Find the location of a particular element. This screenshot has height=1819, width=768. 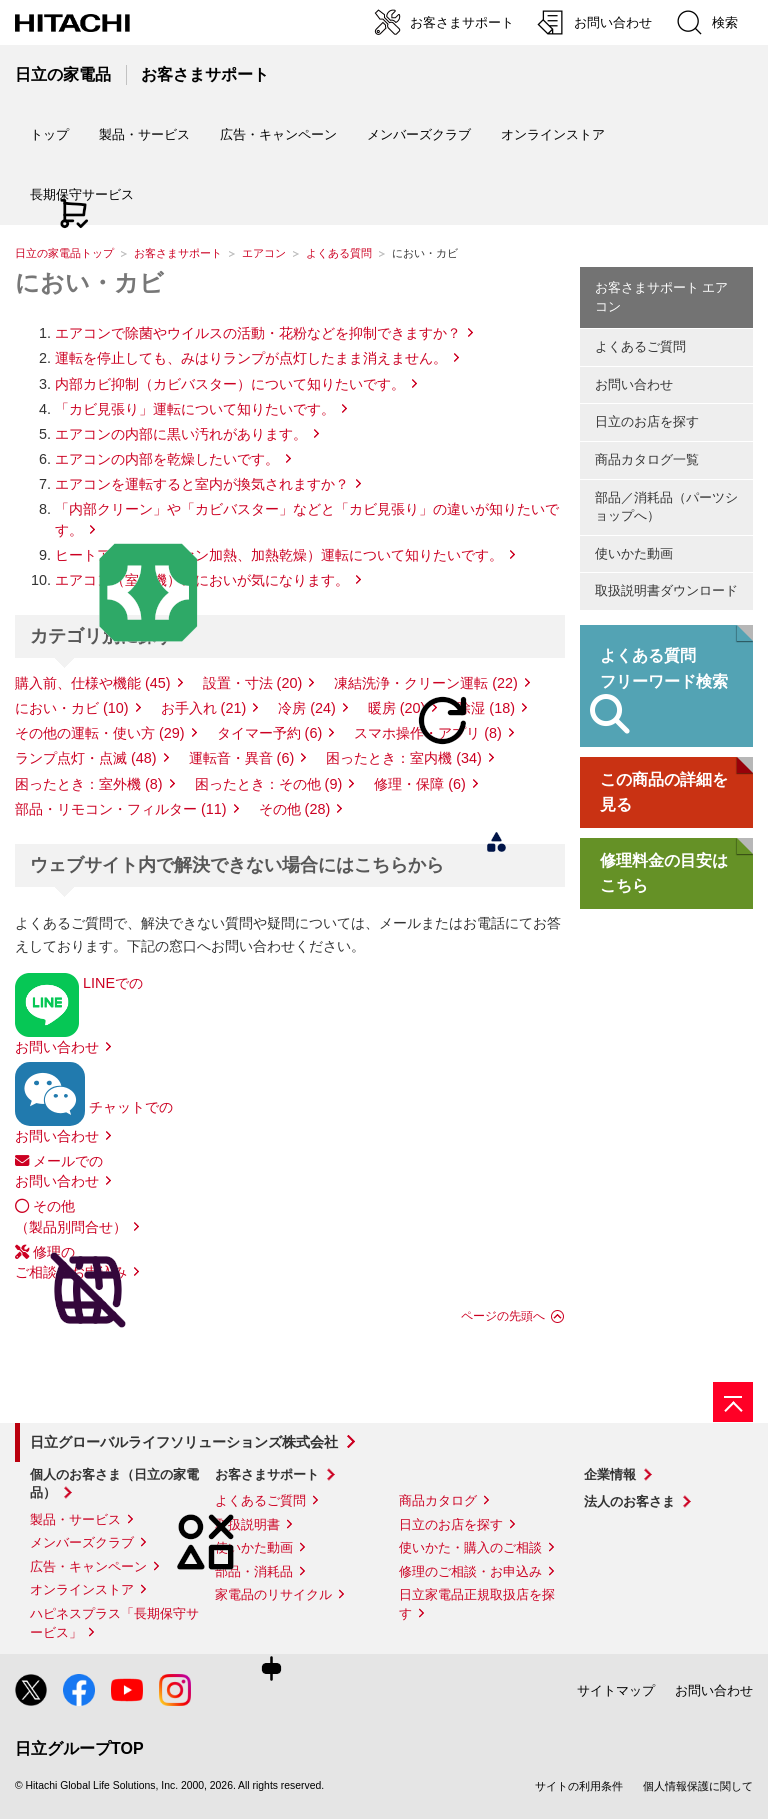

refresh the current page or content is located at coordinates (442, 720).